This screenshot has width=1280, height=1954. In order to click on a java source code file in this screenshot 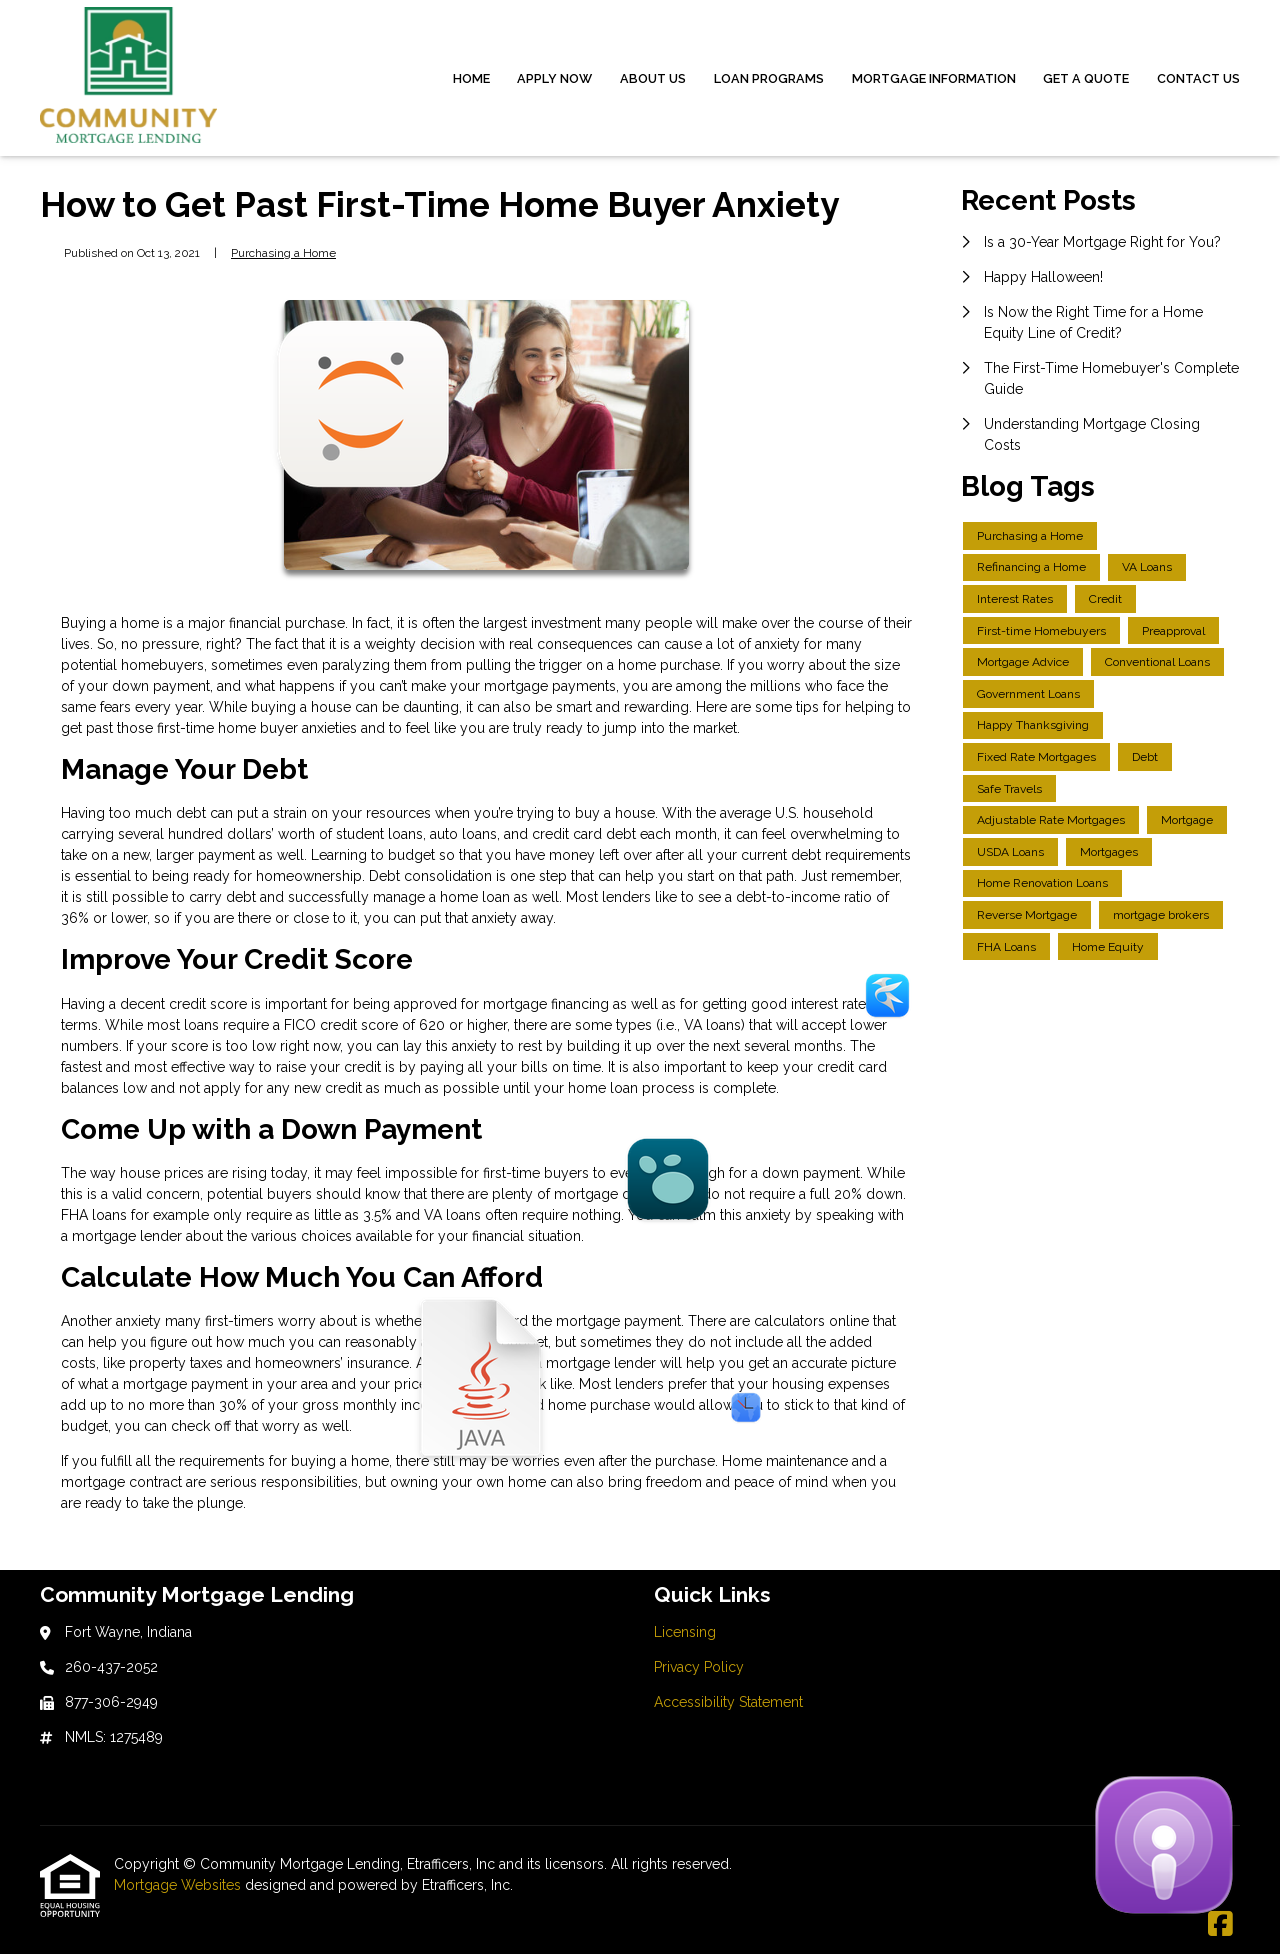, I will do `click(481, 1381)`.